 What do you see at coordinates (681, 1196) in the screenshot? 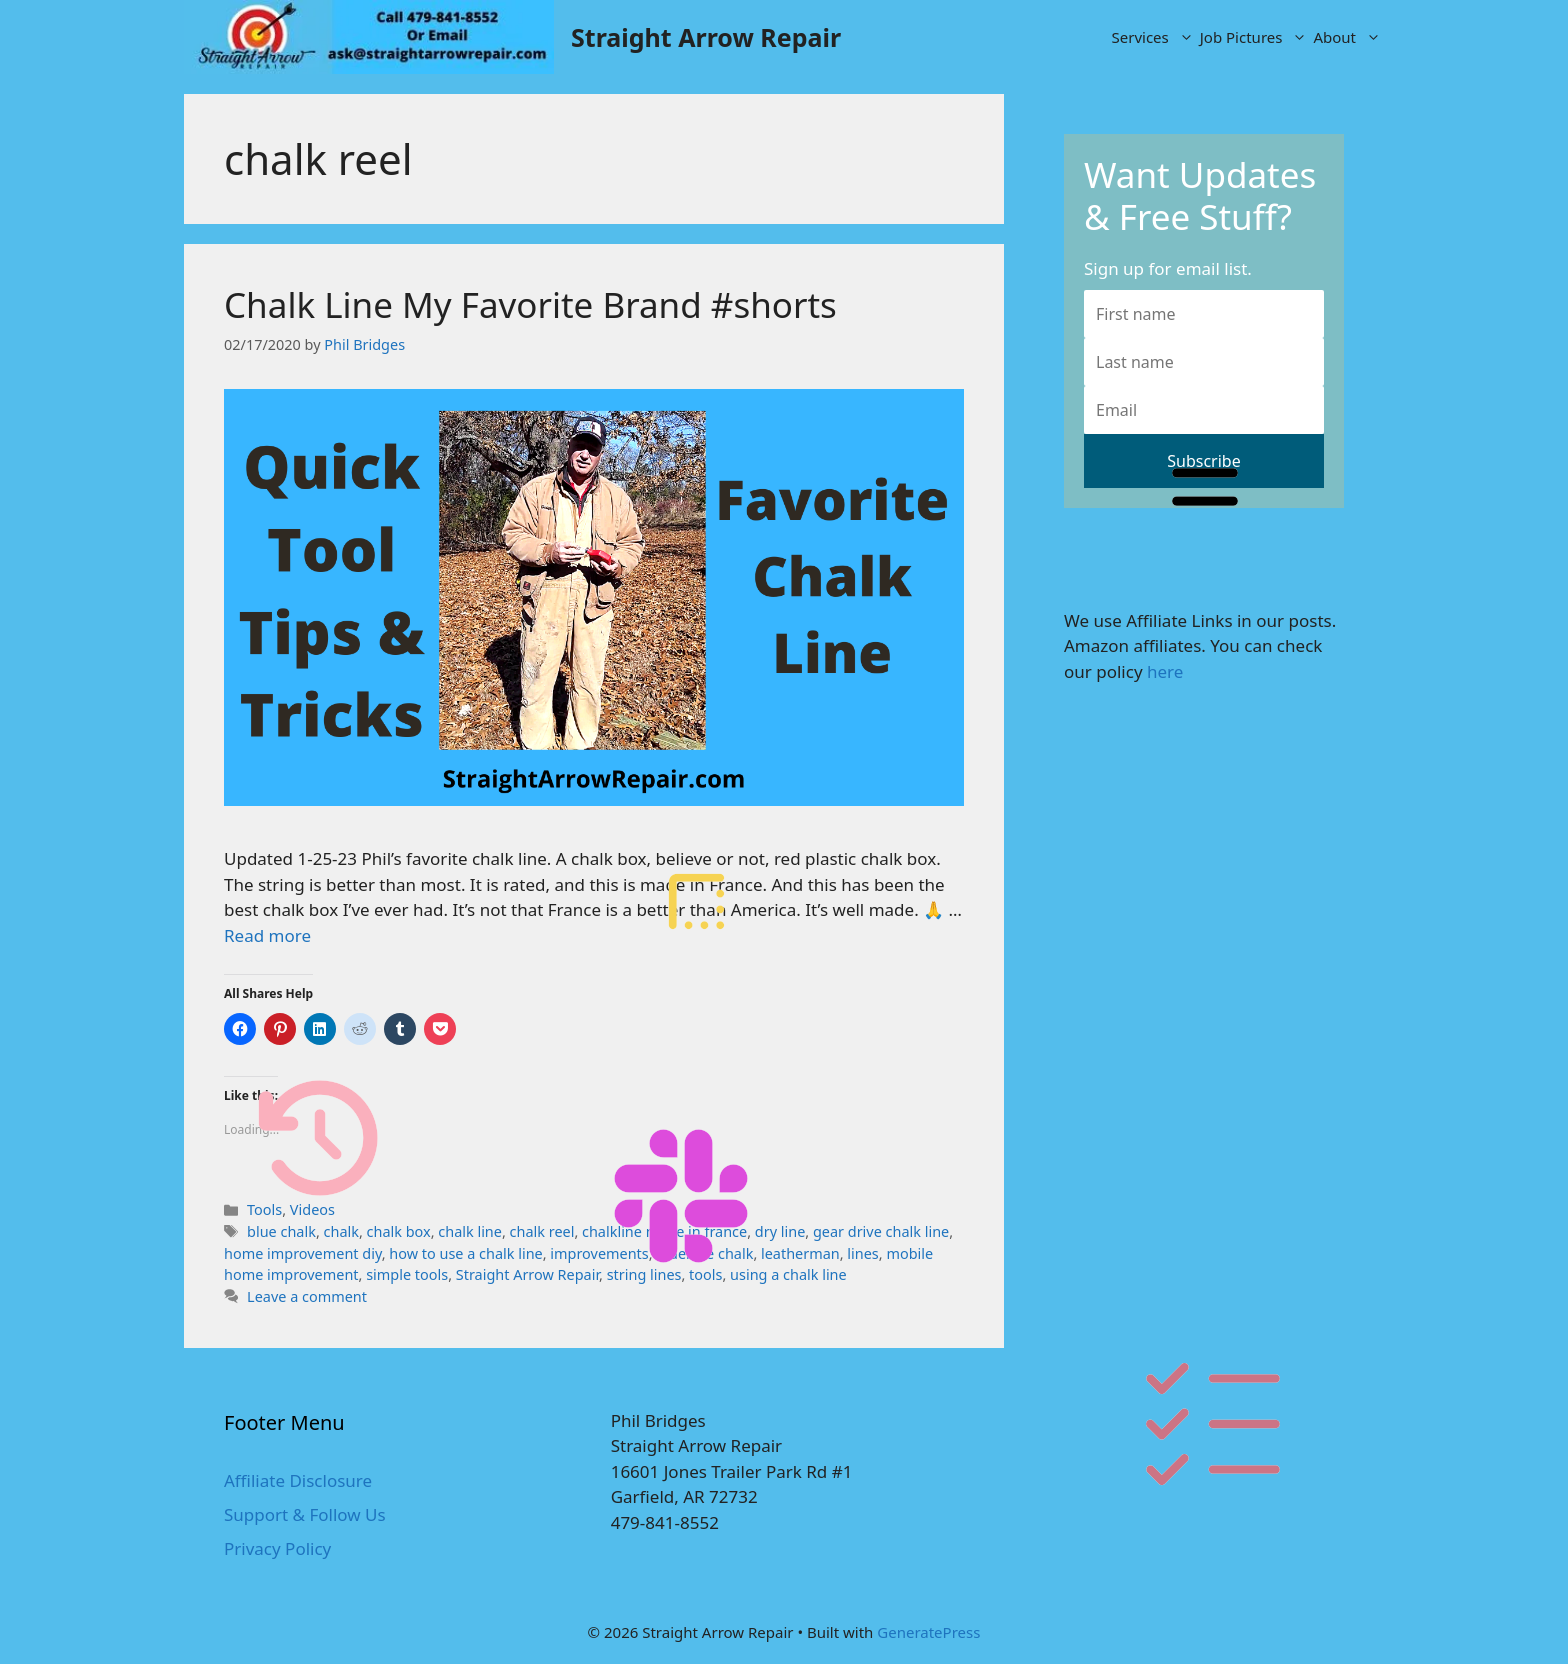
I see `open slack workspace` at bounding box center [681, 1196].